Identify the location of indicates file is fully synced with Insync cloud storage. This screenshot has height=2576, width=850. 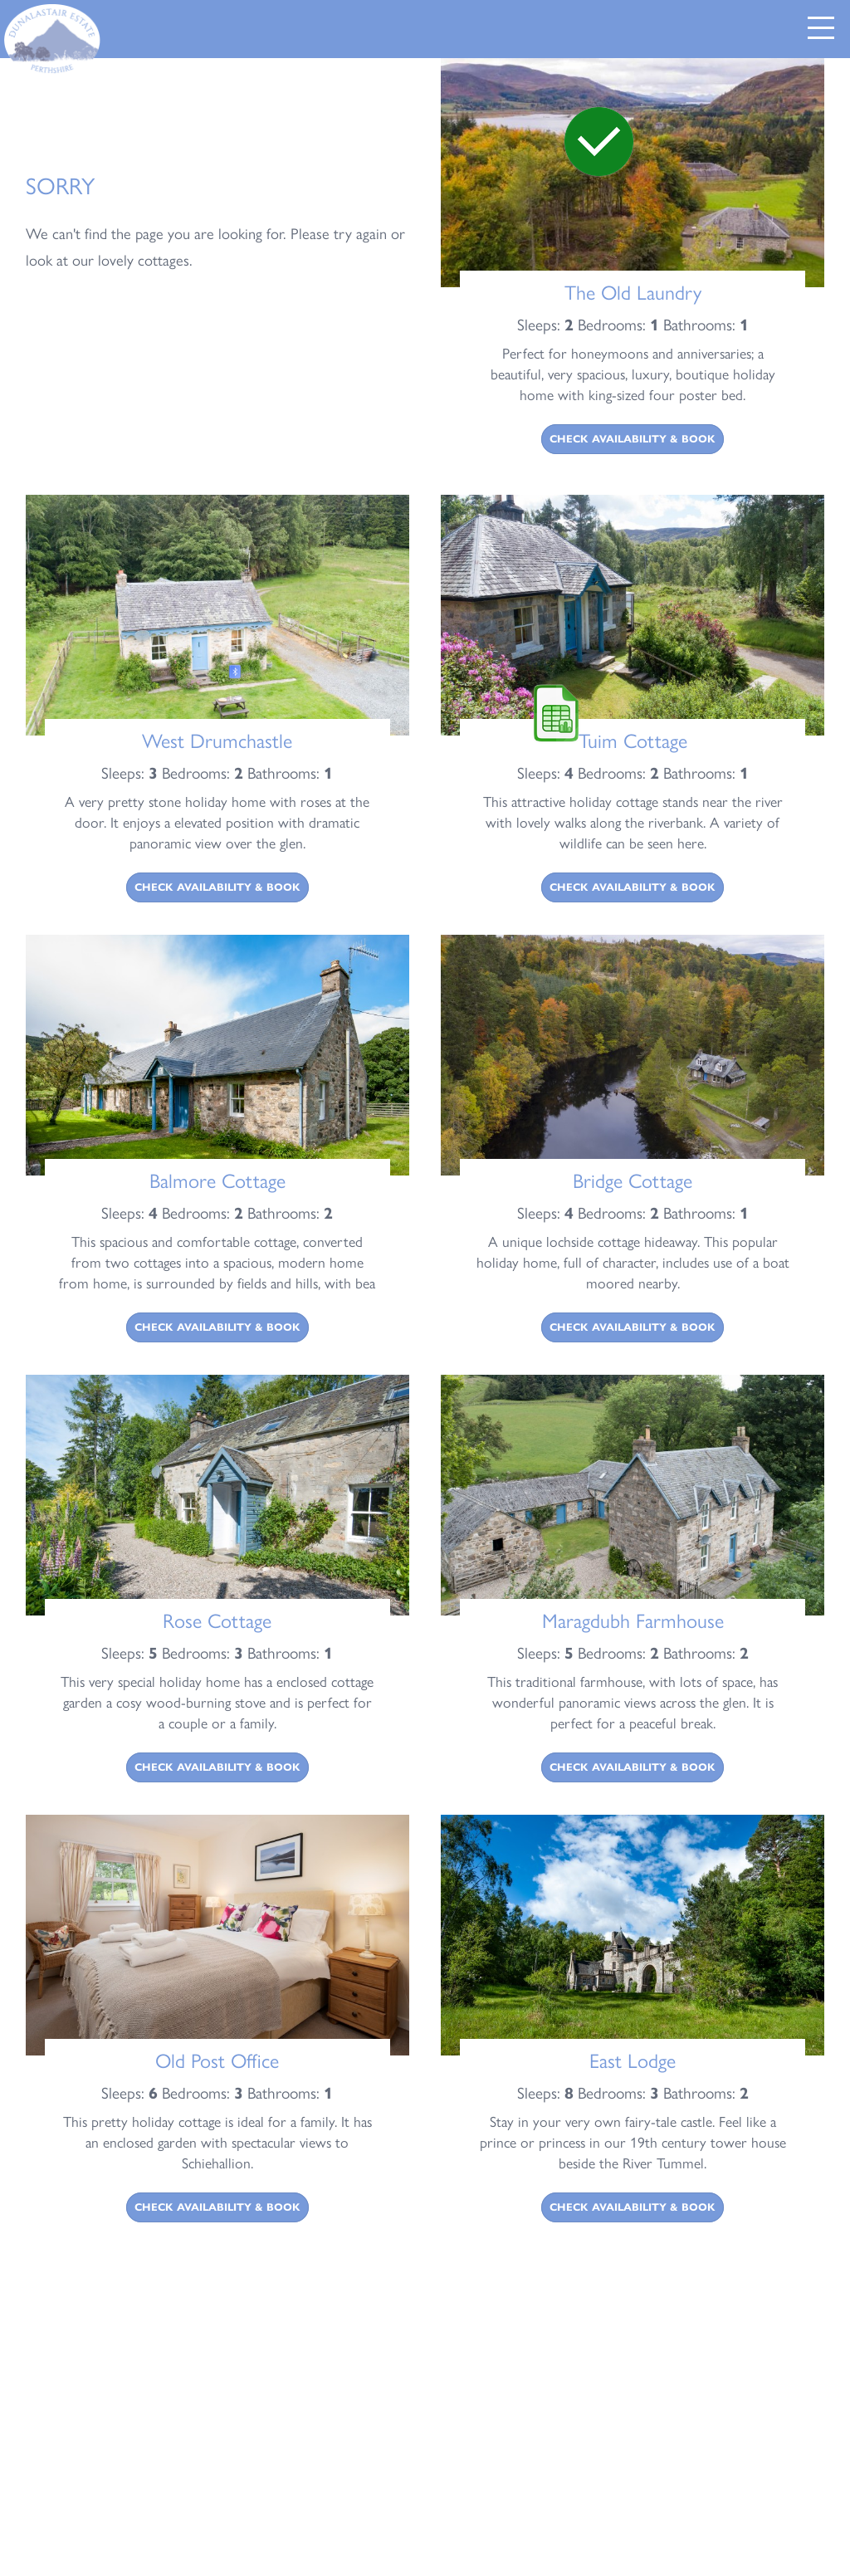
(598, 141).